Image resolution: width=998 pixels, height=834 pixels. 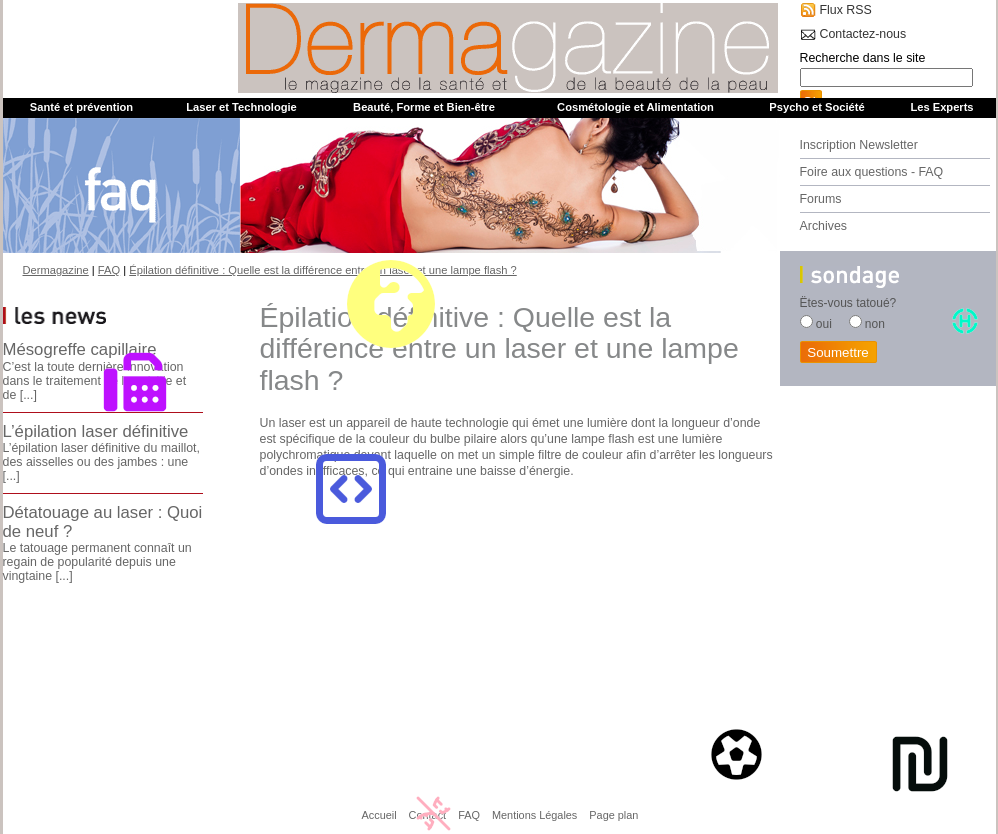 What do you see at coordinates (736, 754) in the screenshot?
I see `access sports or football-related content` at bounding box center [736, 754].